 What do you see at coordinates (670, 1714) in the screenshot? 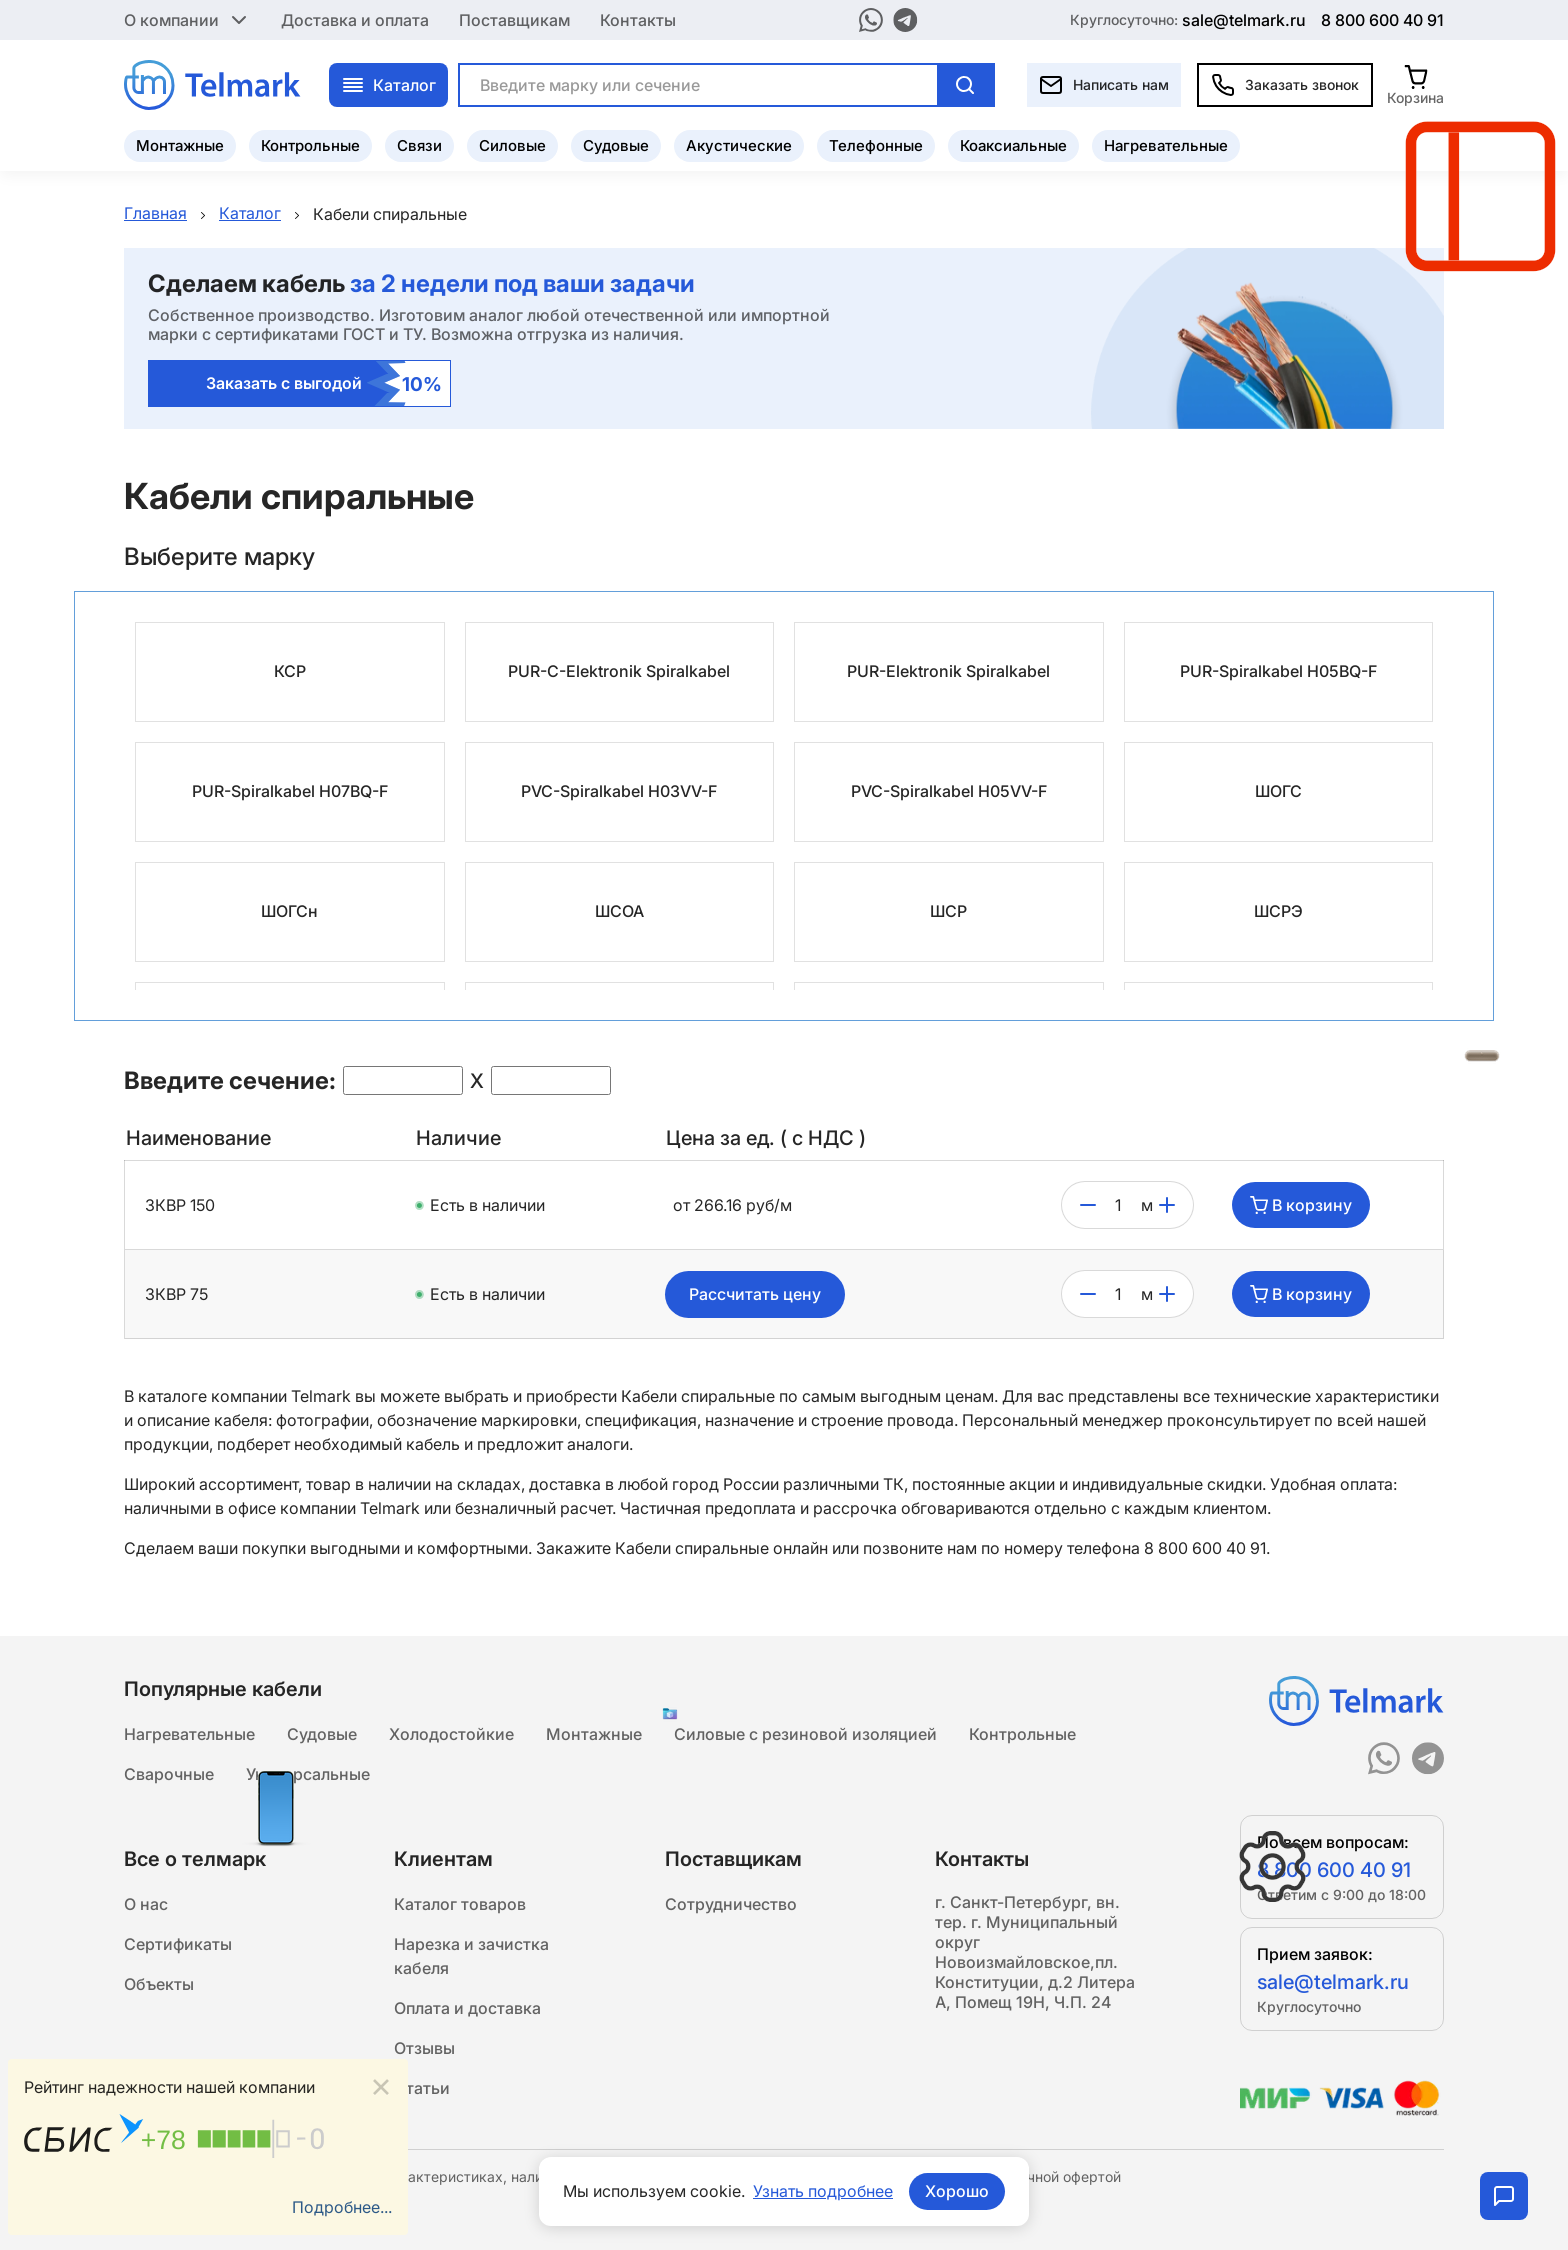
I see `open the 3D objects folder` at bounding box center [670, 1714].